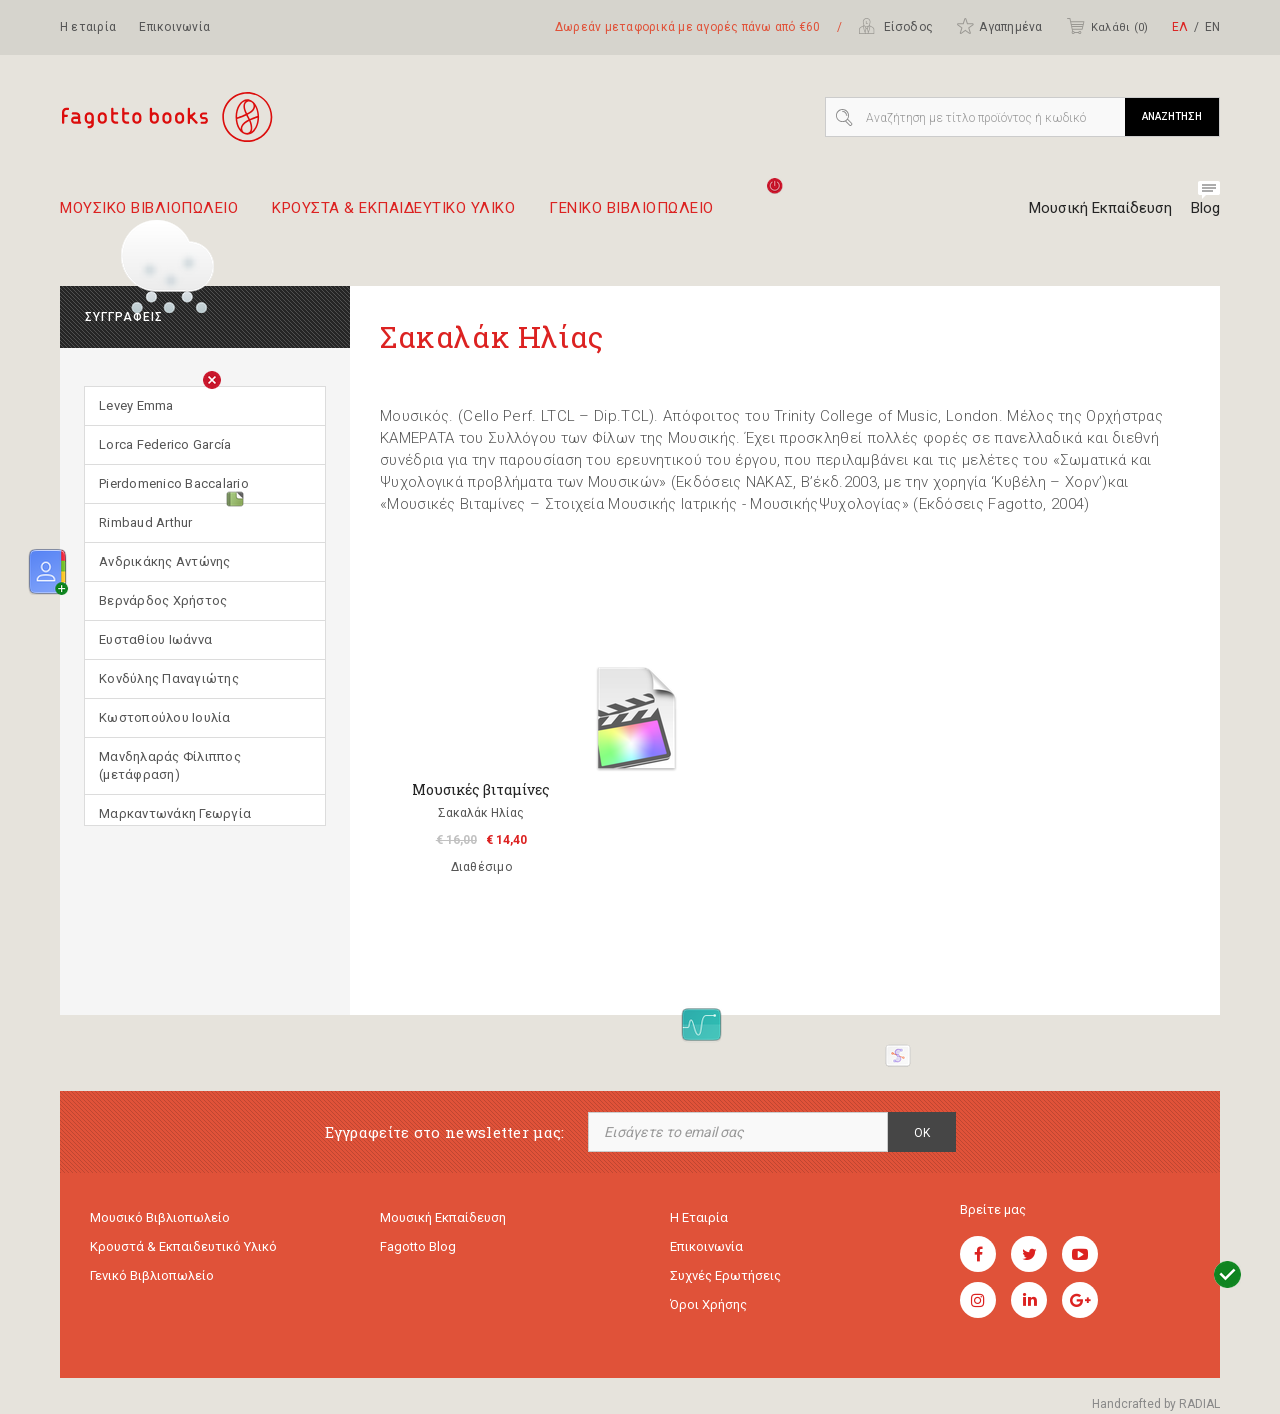 Image resolution: width=1280 pixels, height=1414 pixels. Describe the element at coordinates (701, 1024) in the screenshot. I see `open system usage monitoring app` at that location.